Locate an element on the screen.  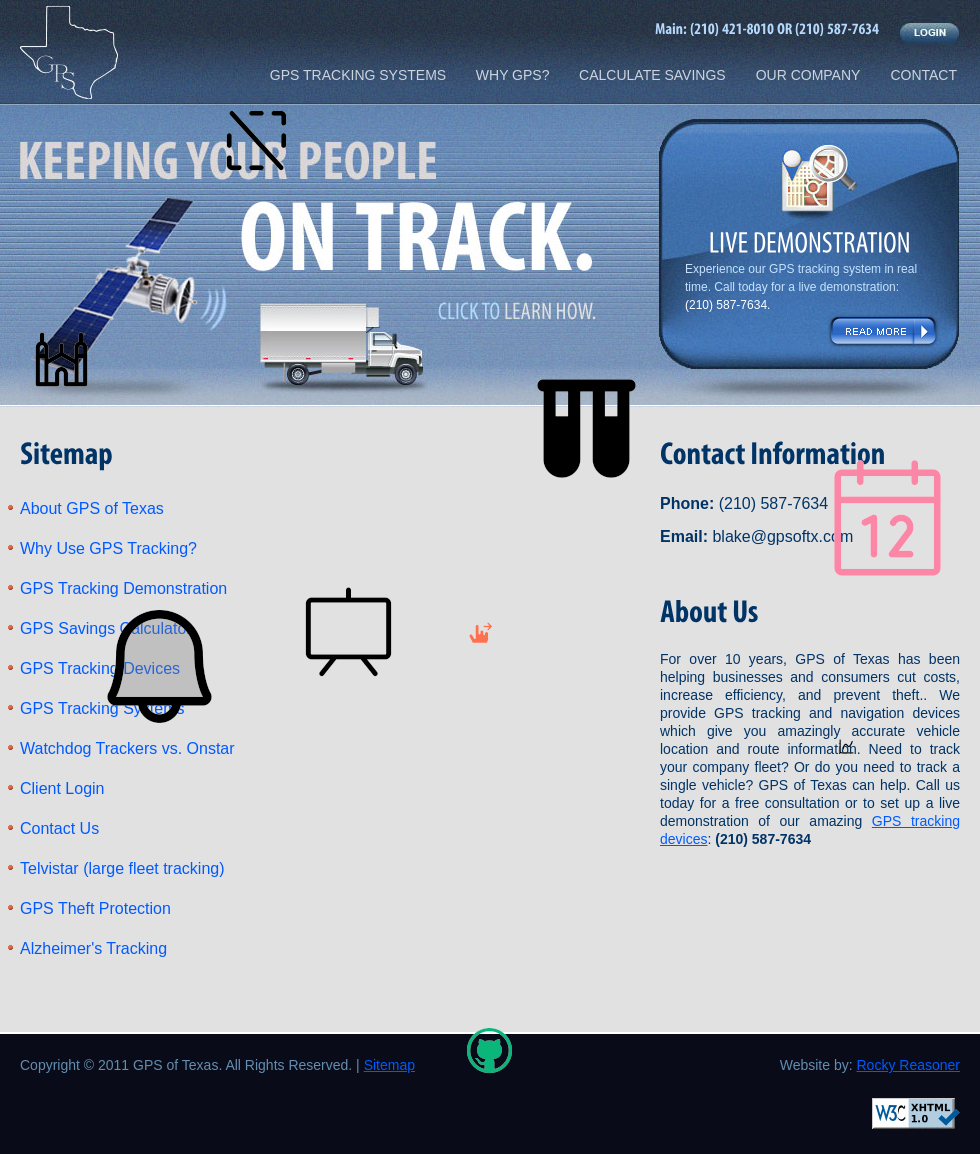
view notifications is located at coordinates (159, 666).